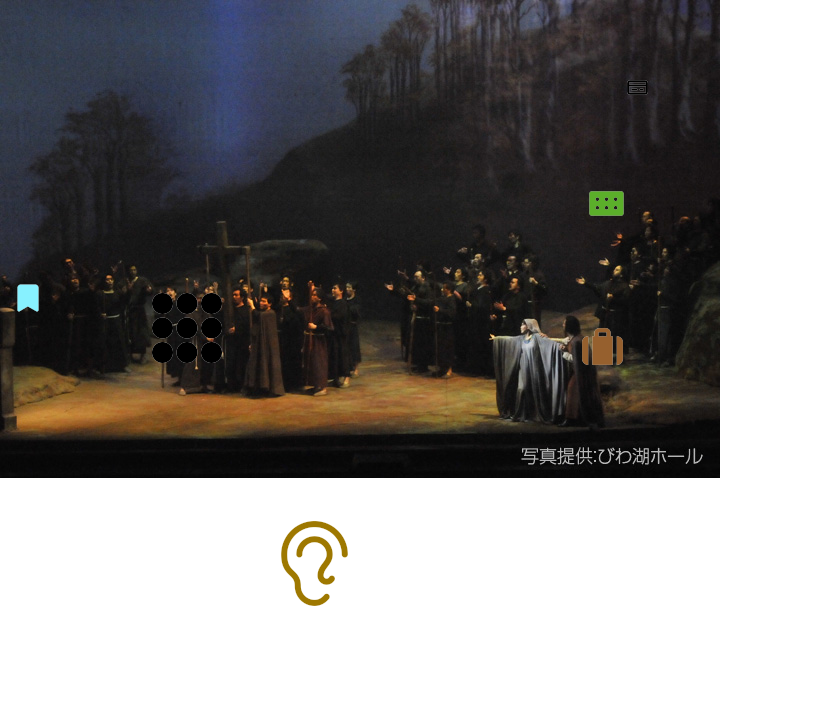 Image resolution: width=817 pixels, height=720 pixels. Describe the element at coordinates (314, 563) in the screenshot. I see `access audio or hearing settings` at that location.